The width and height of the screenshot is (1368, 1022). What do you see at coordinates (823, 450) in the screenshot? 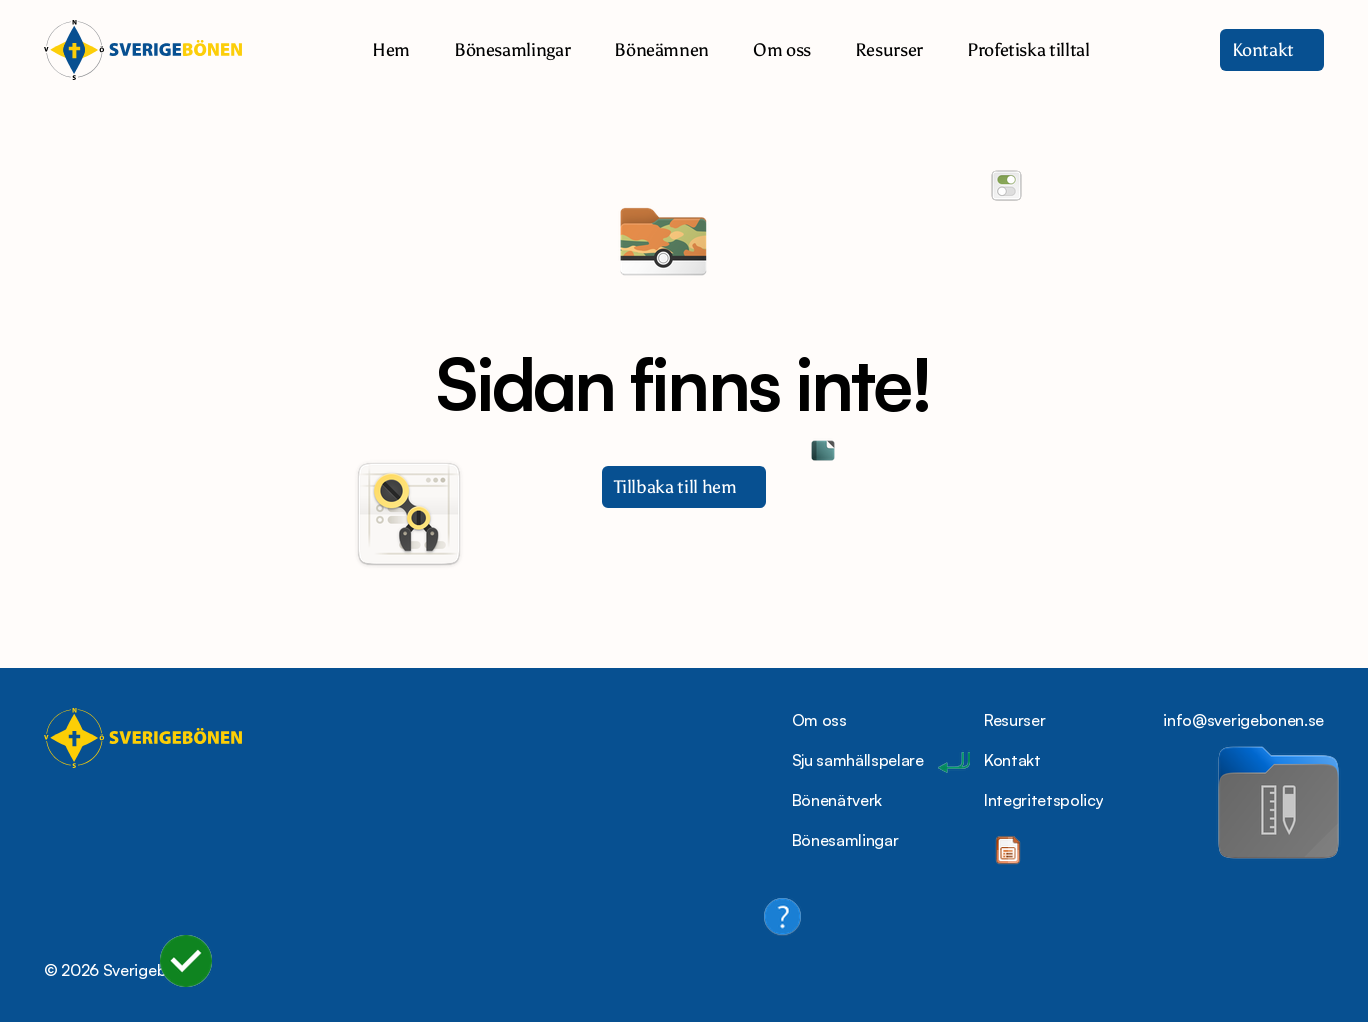
I see `change desktop wallpaper settings` at bounding box center [823, 450].